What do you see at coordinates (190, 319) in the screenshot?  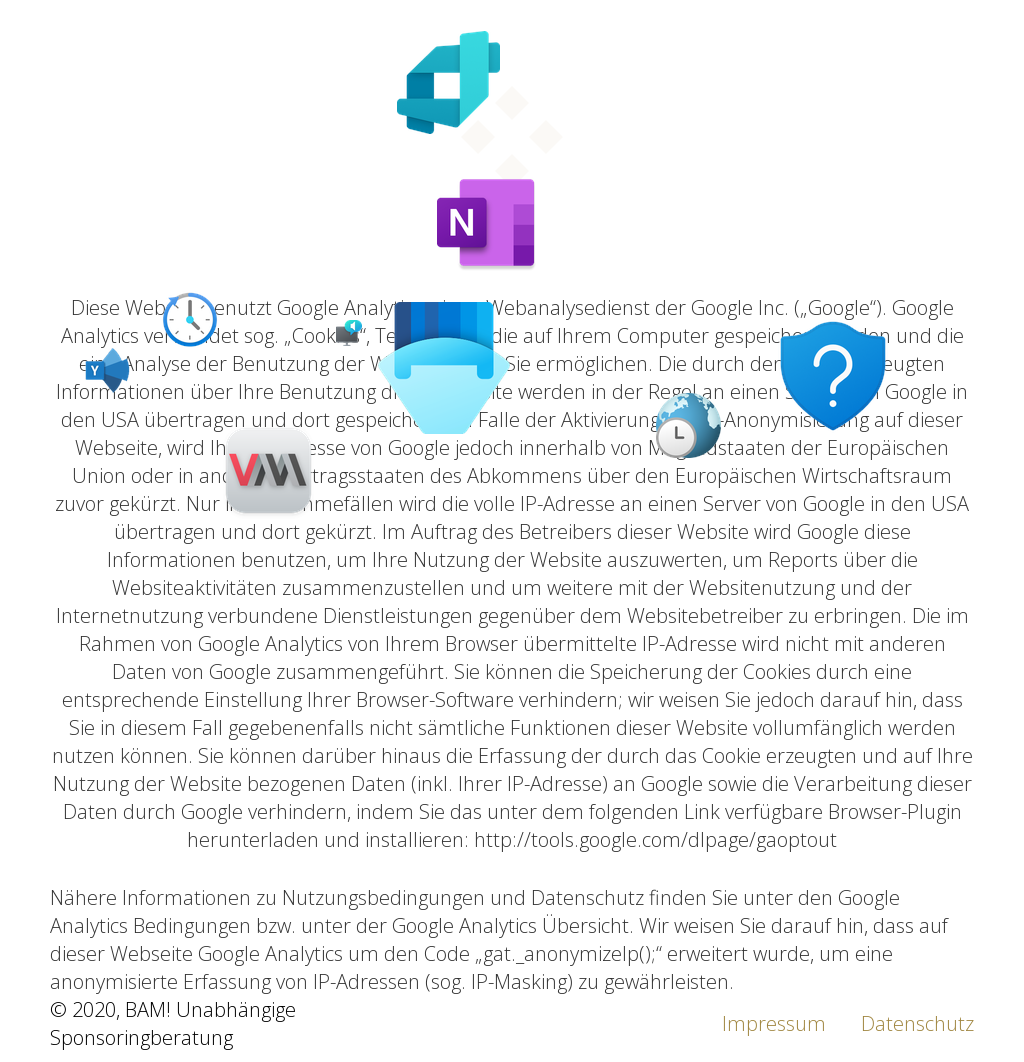 I see `open the reservations app` at bounding box center [190, 319].